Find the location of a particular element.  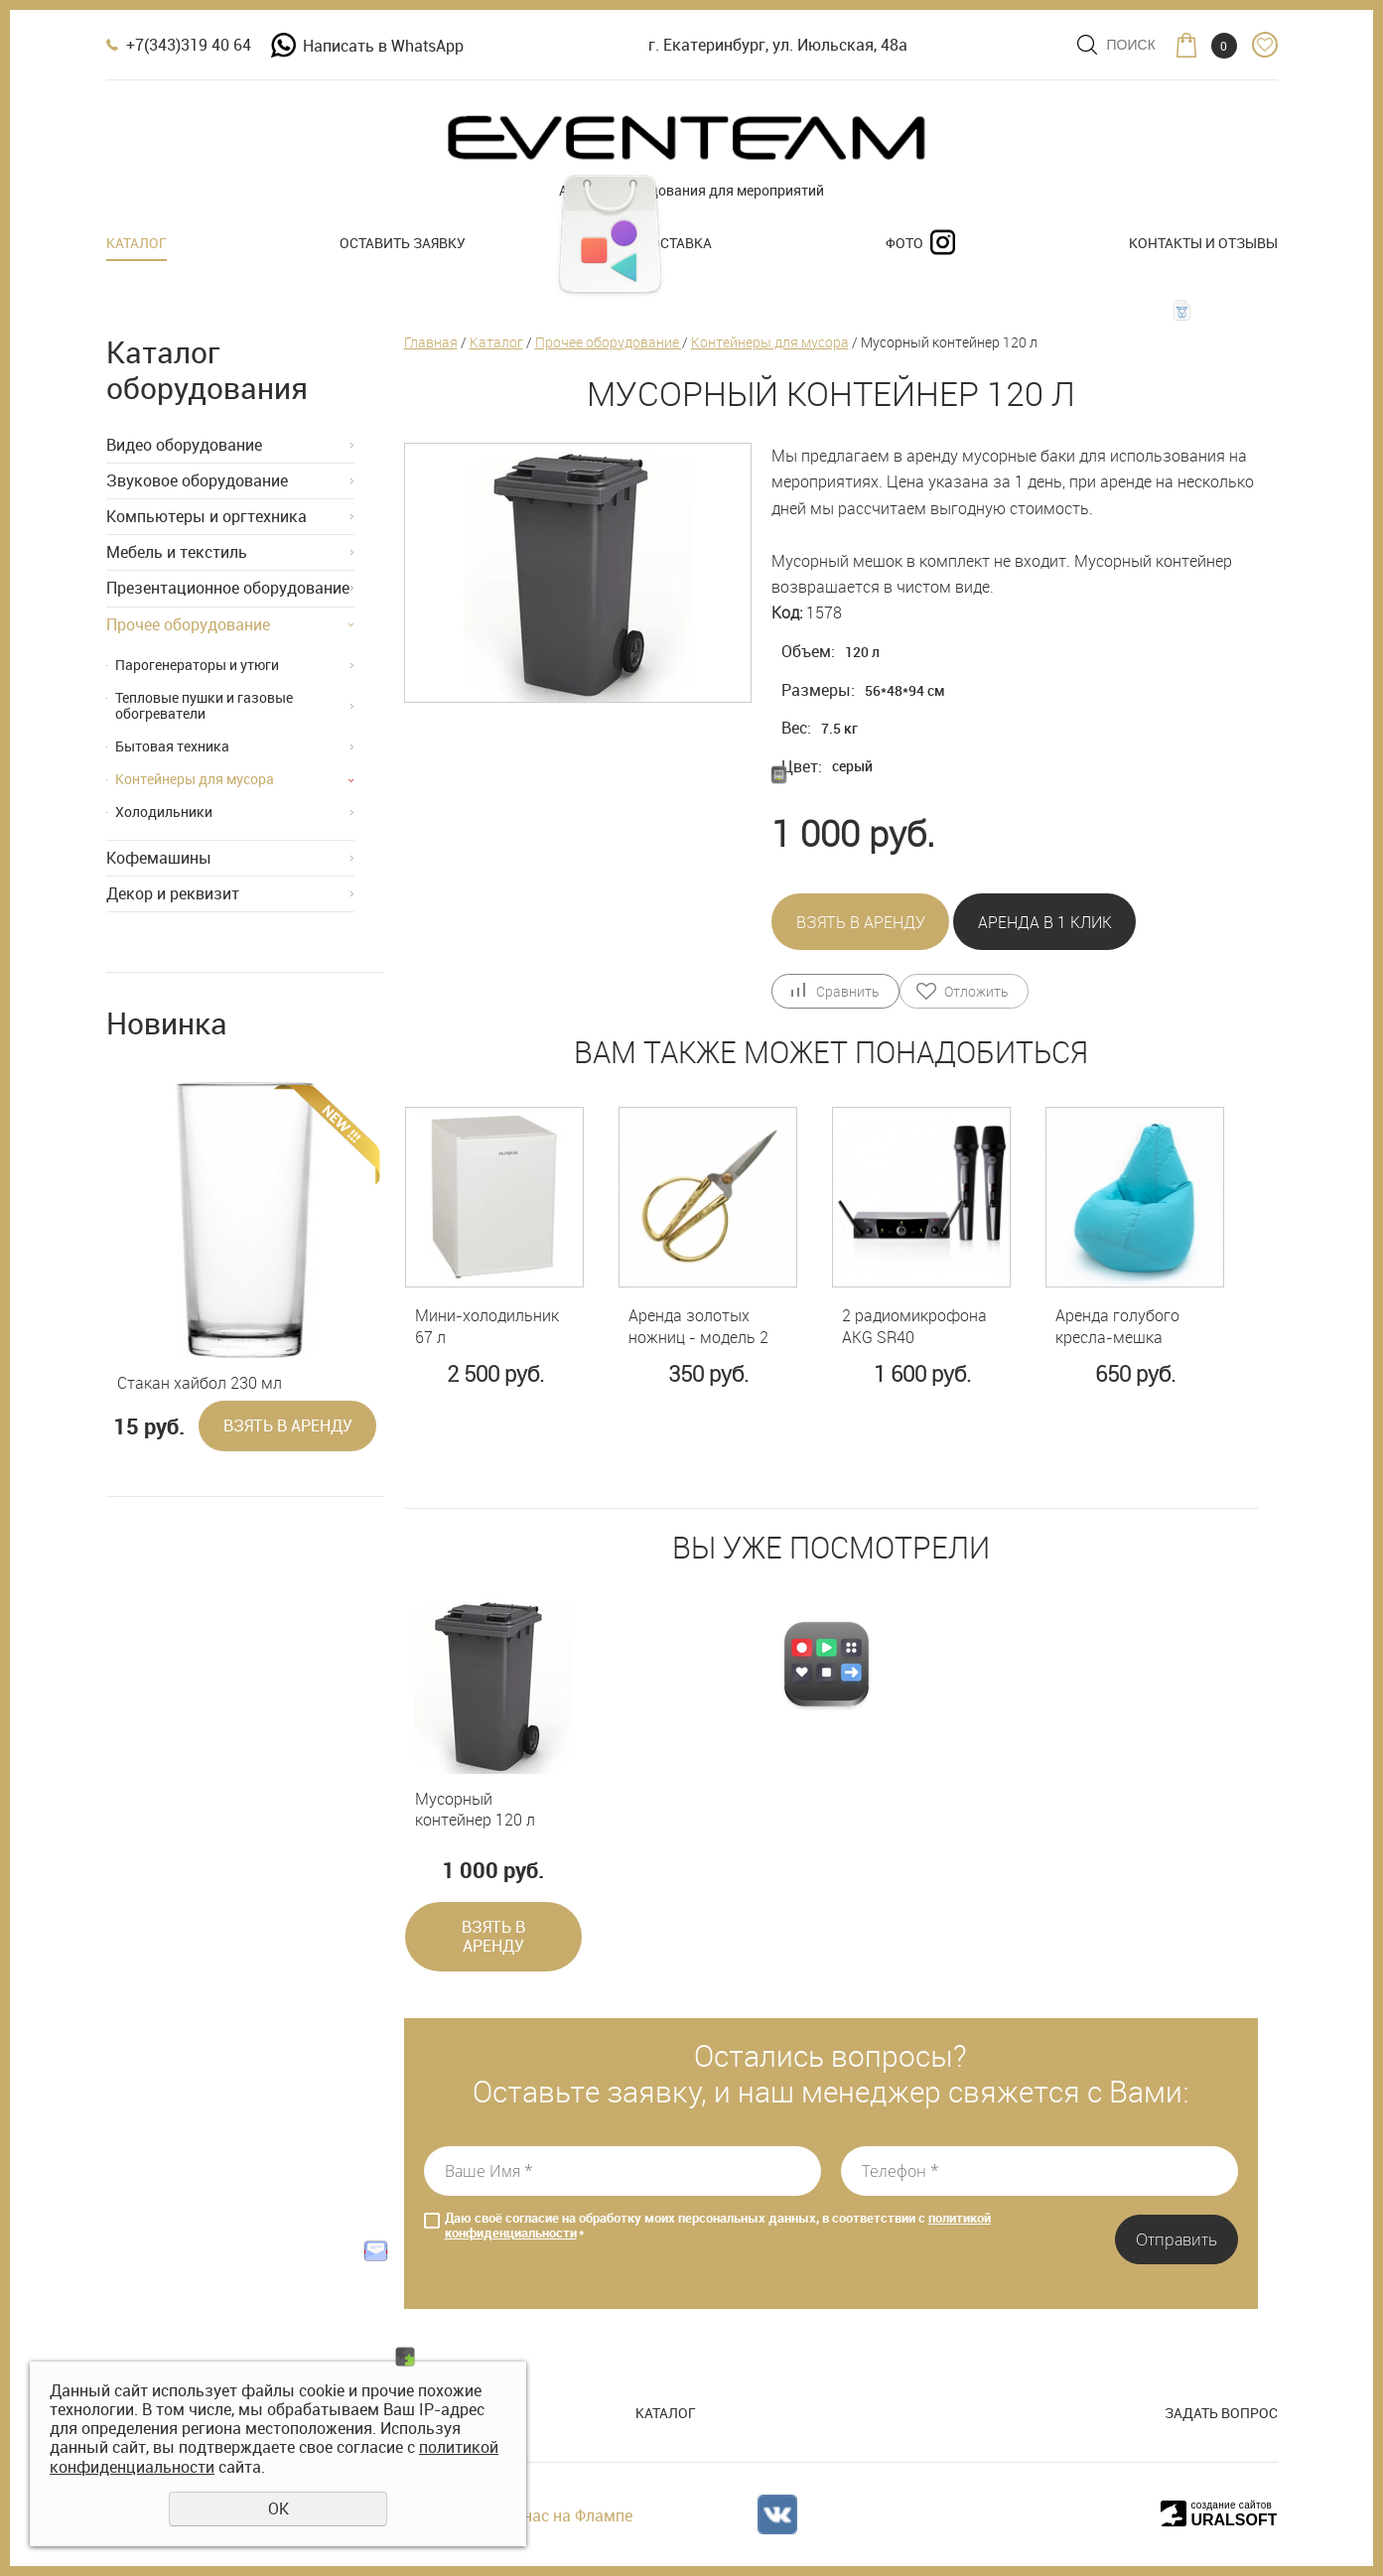

sega master system ROM file is located at coordinates (778, 774).